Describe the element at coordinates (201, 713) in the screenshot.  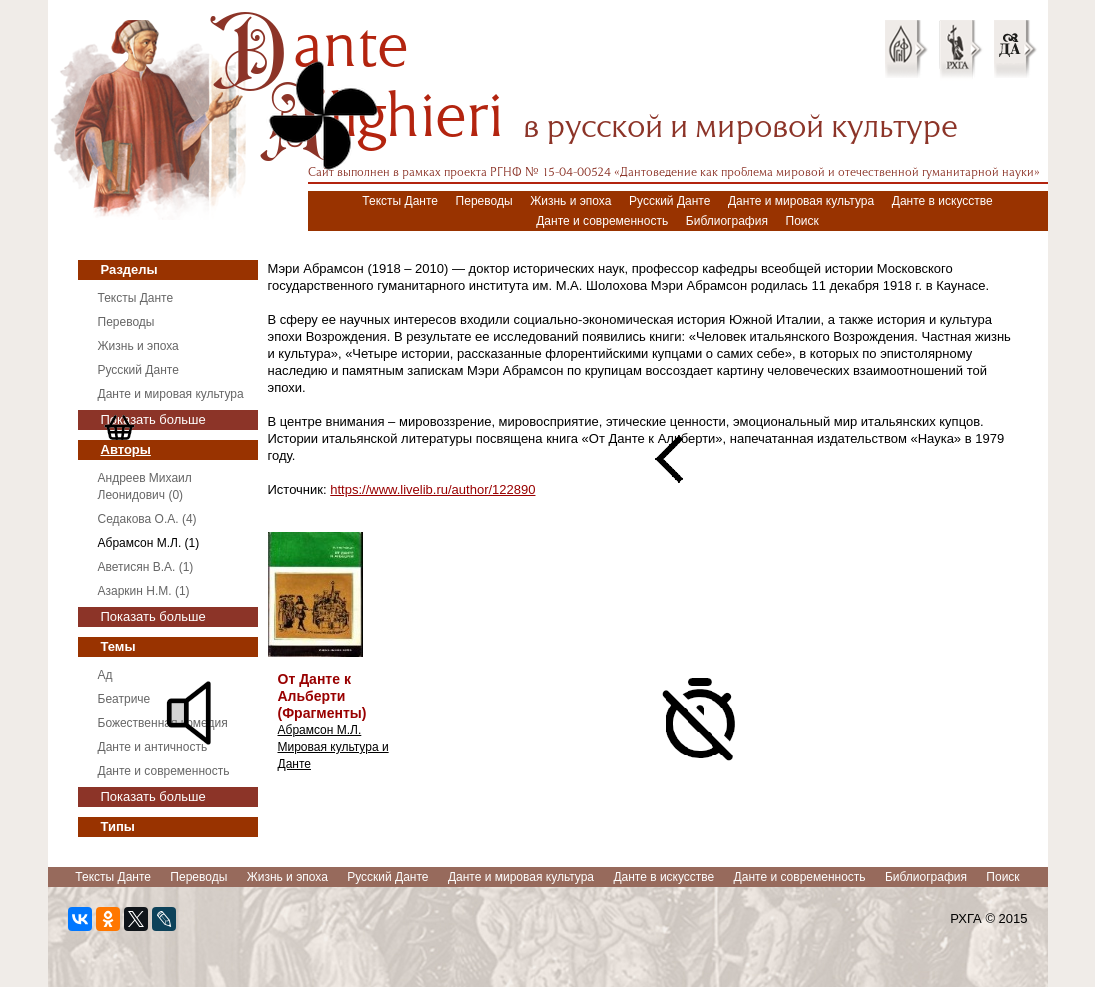
I see `speaker with no audio output` at that location.